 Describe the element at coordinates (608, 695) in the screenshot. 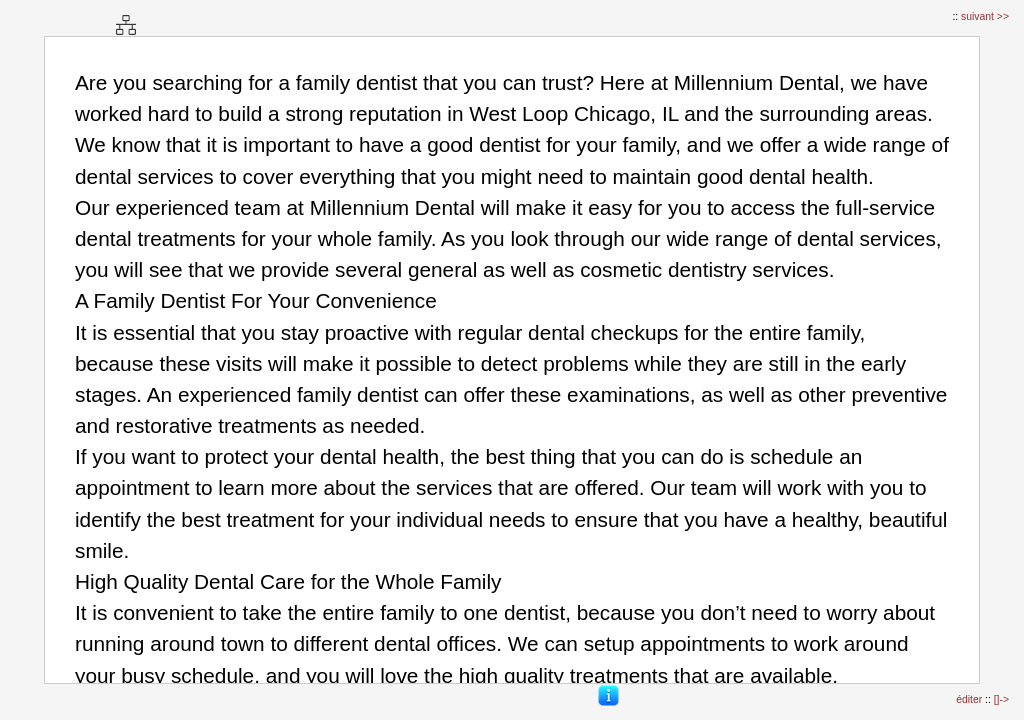

I see `open ibus input method settings` at that location.